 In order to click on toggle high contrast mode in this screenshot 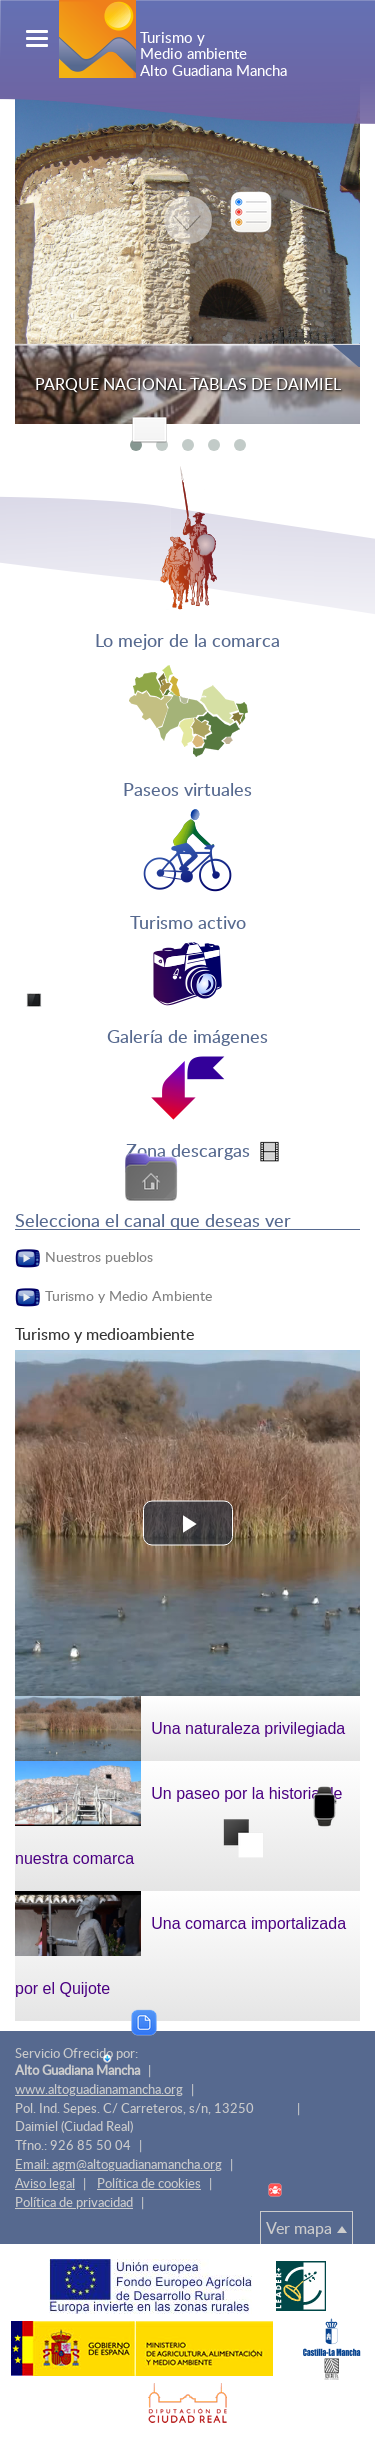, I will do `click(243, 1839)`.